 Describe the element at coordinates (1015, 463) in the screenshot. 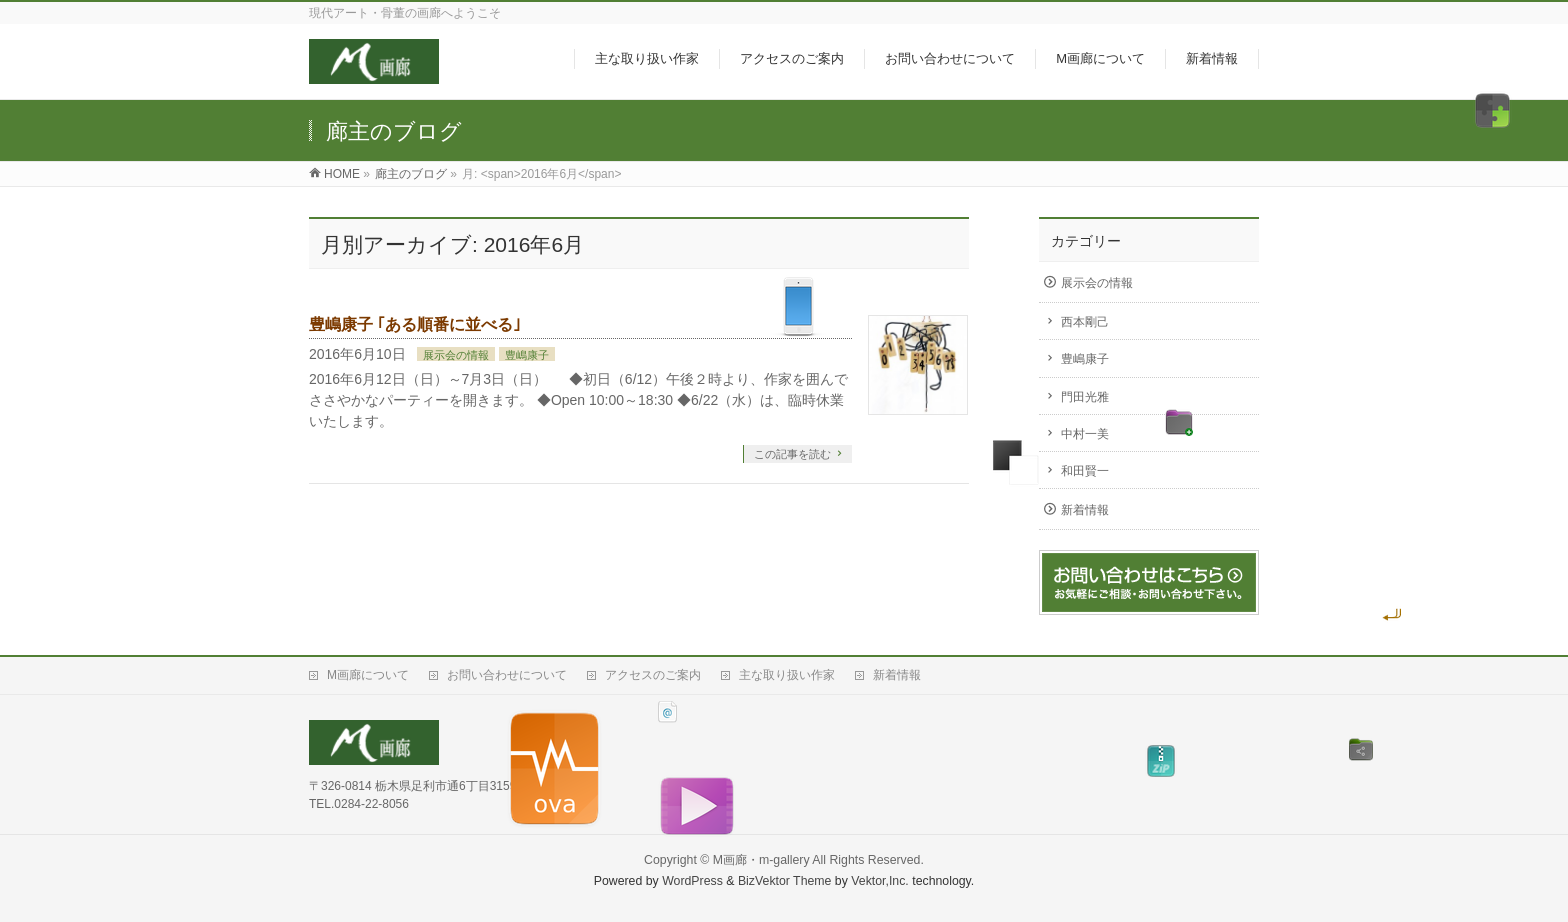

I see `toggle high contrast mode` at that location.